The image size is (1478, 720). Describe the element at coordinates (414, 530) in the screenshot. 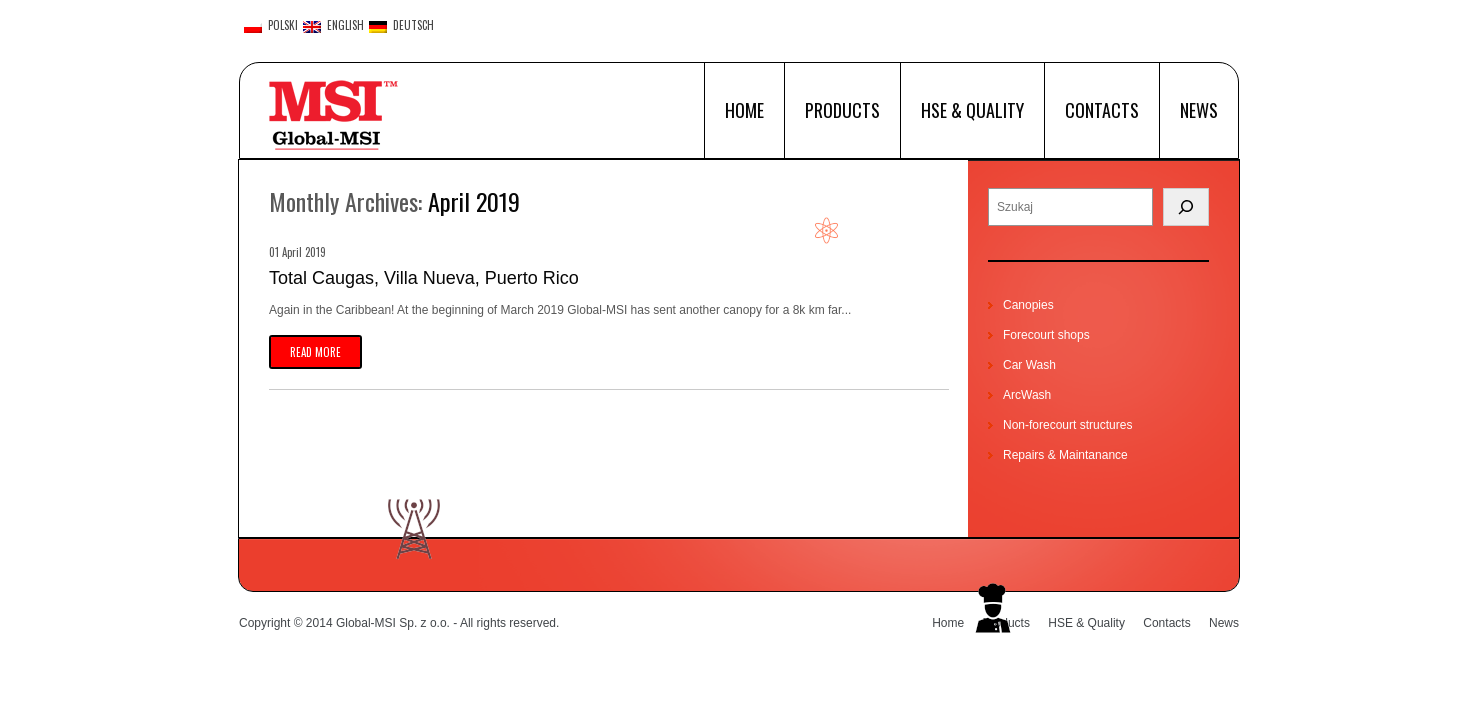

I see `broadcast or transmit a signal` at that location.